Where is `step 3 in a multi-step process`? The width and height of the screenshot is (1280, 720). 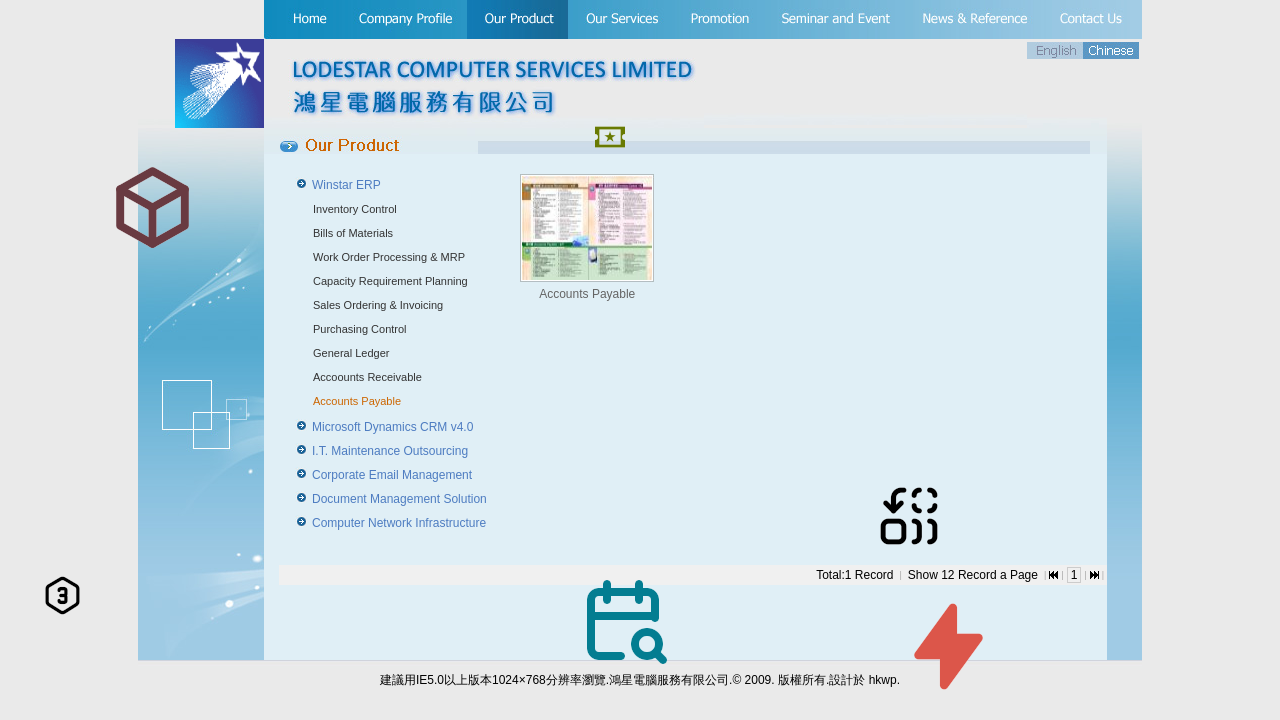 step 3 in a multi-step process is located at coordinates (62, 595).